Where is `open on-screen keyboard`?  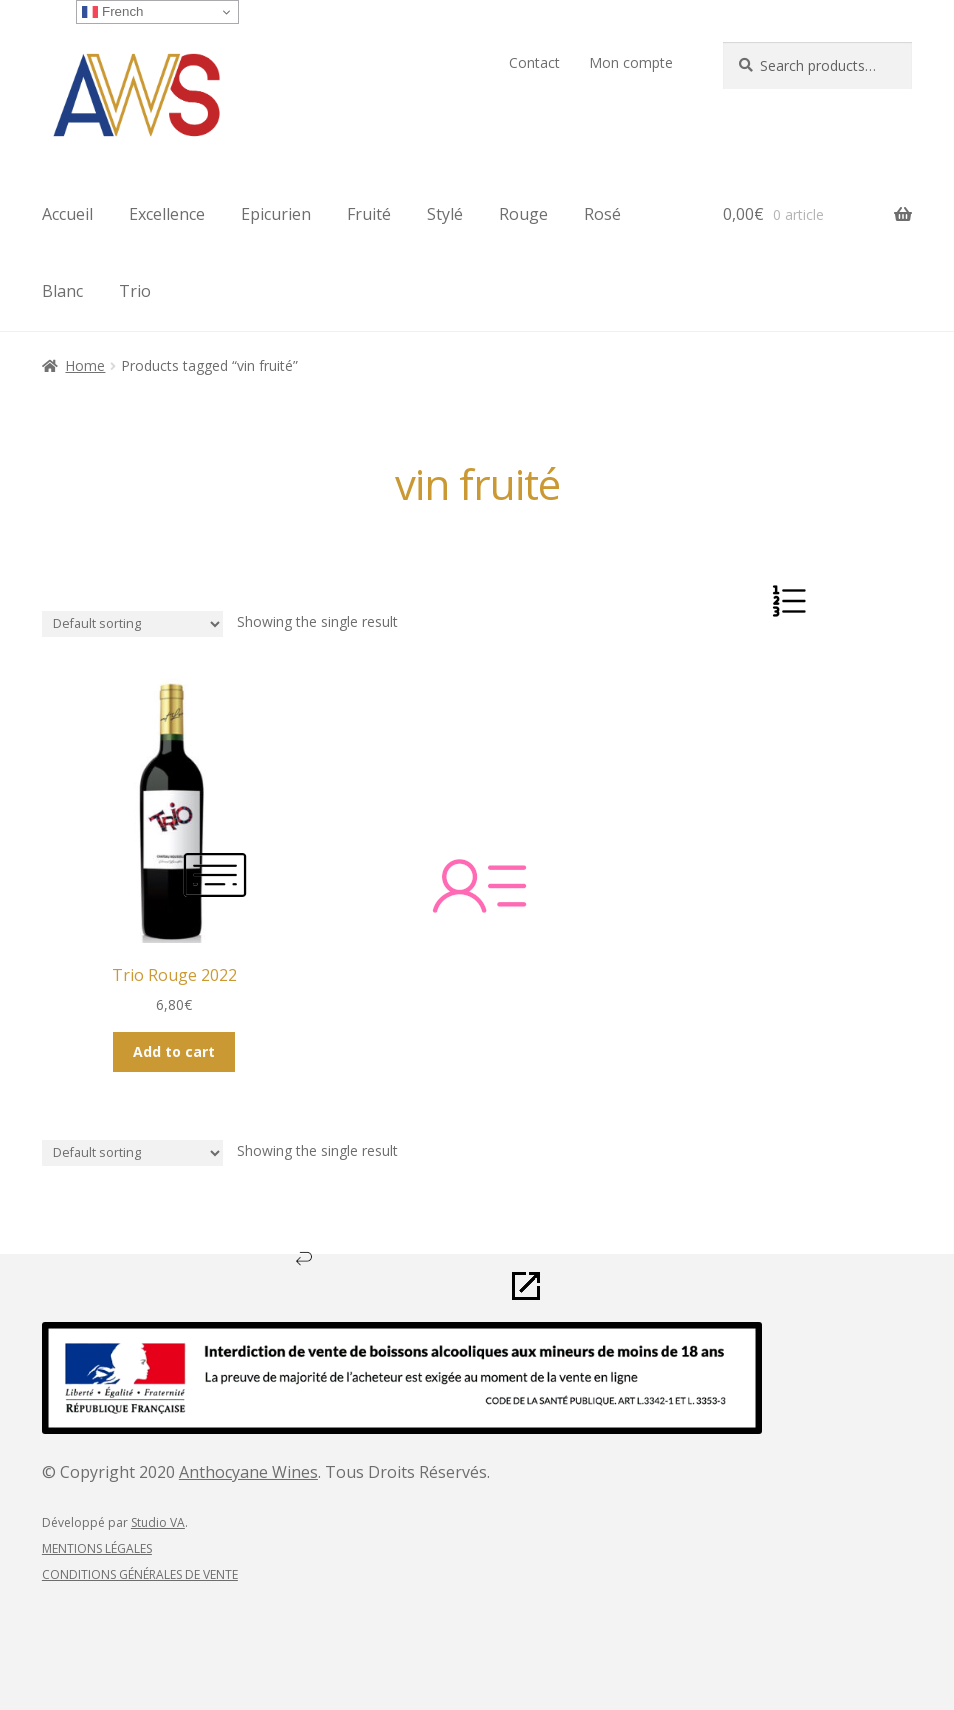
open on-screen keyboard is located at coordinates (215, 875).